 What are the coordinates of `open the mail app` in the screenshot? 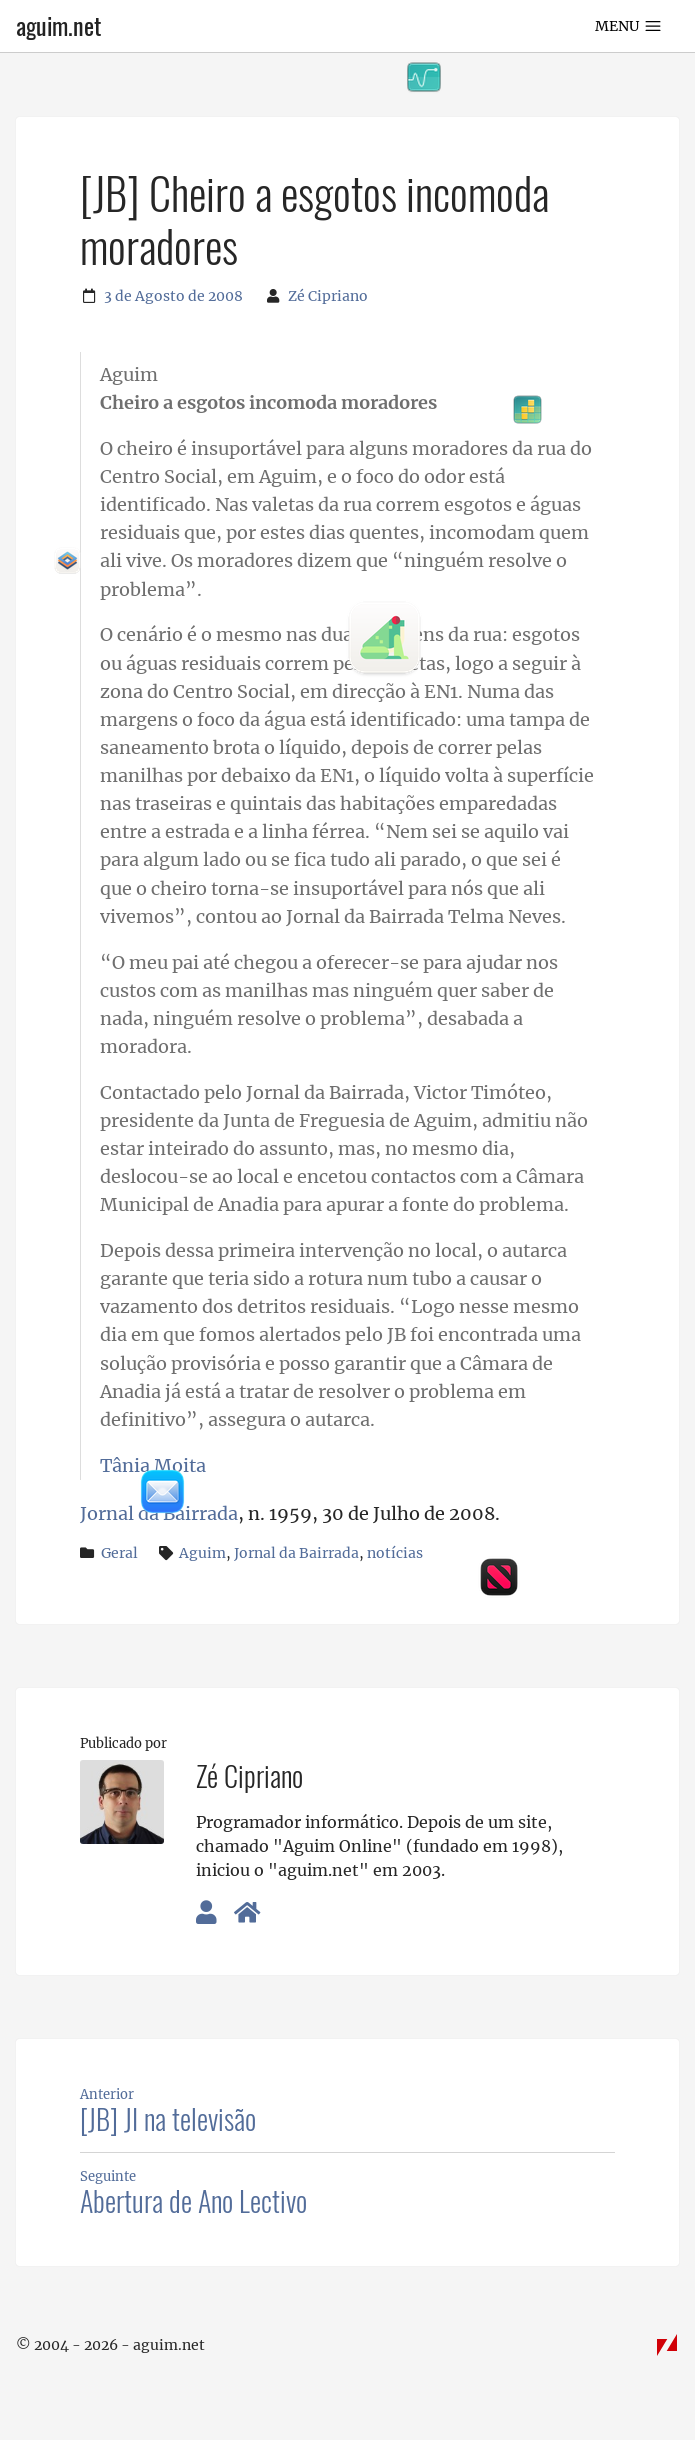 It's located at (162, 1491).